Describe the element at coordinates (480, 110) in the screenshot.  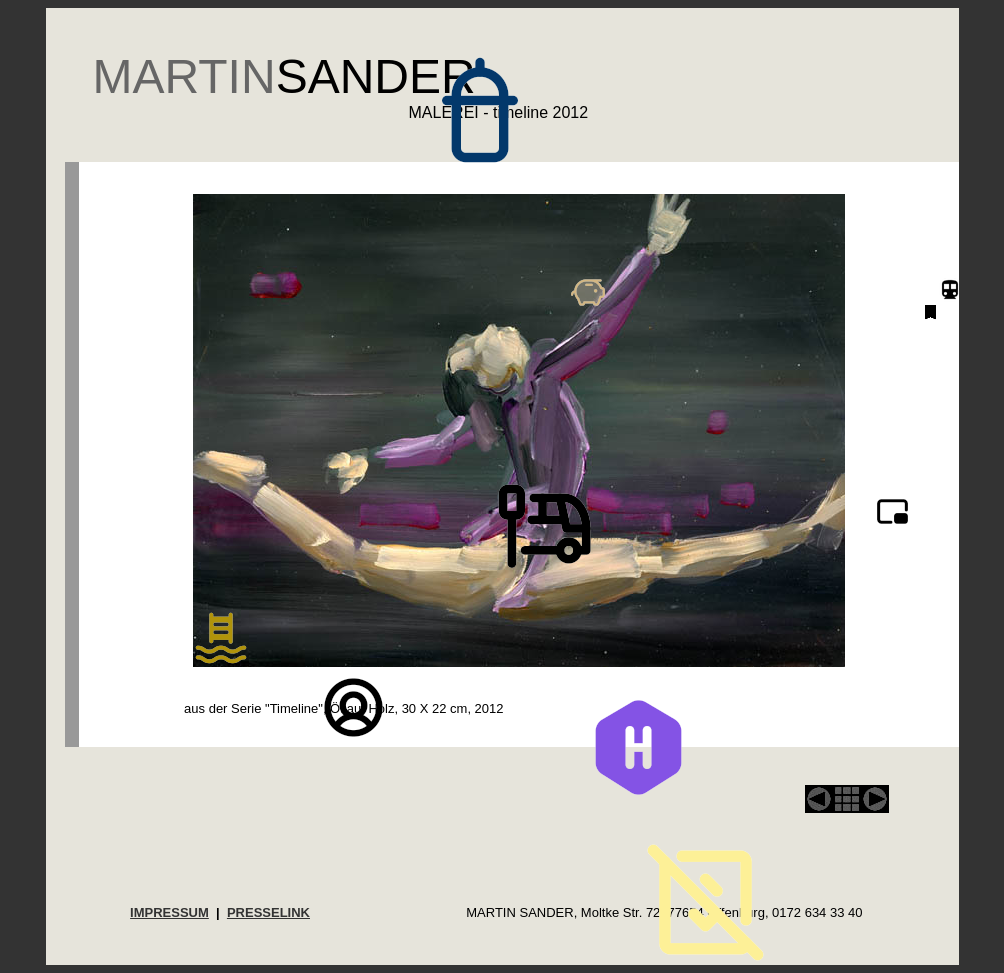
I see `access baby or infant care features` at that location.